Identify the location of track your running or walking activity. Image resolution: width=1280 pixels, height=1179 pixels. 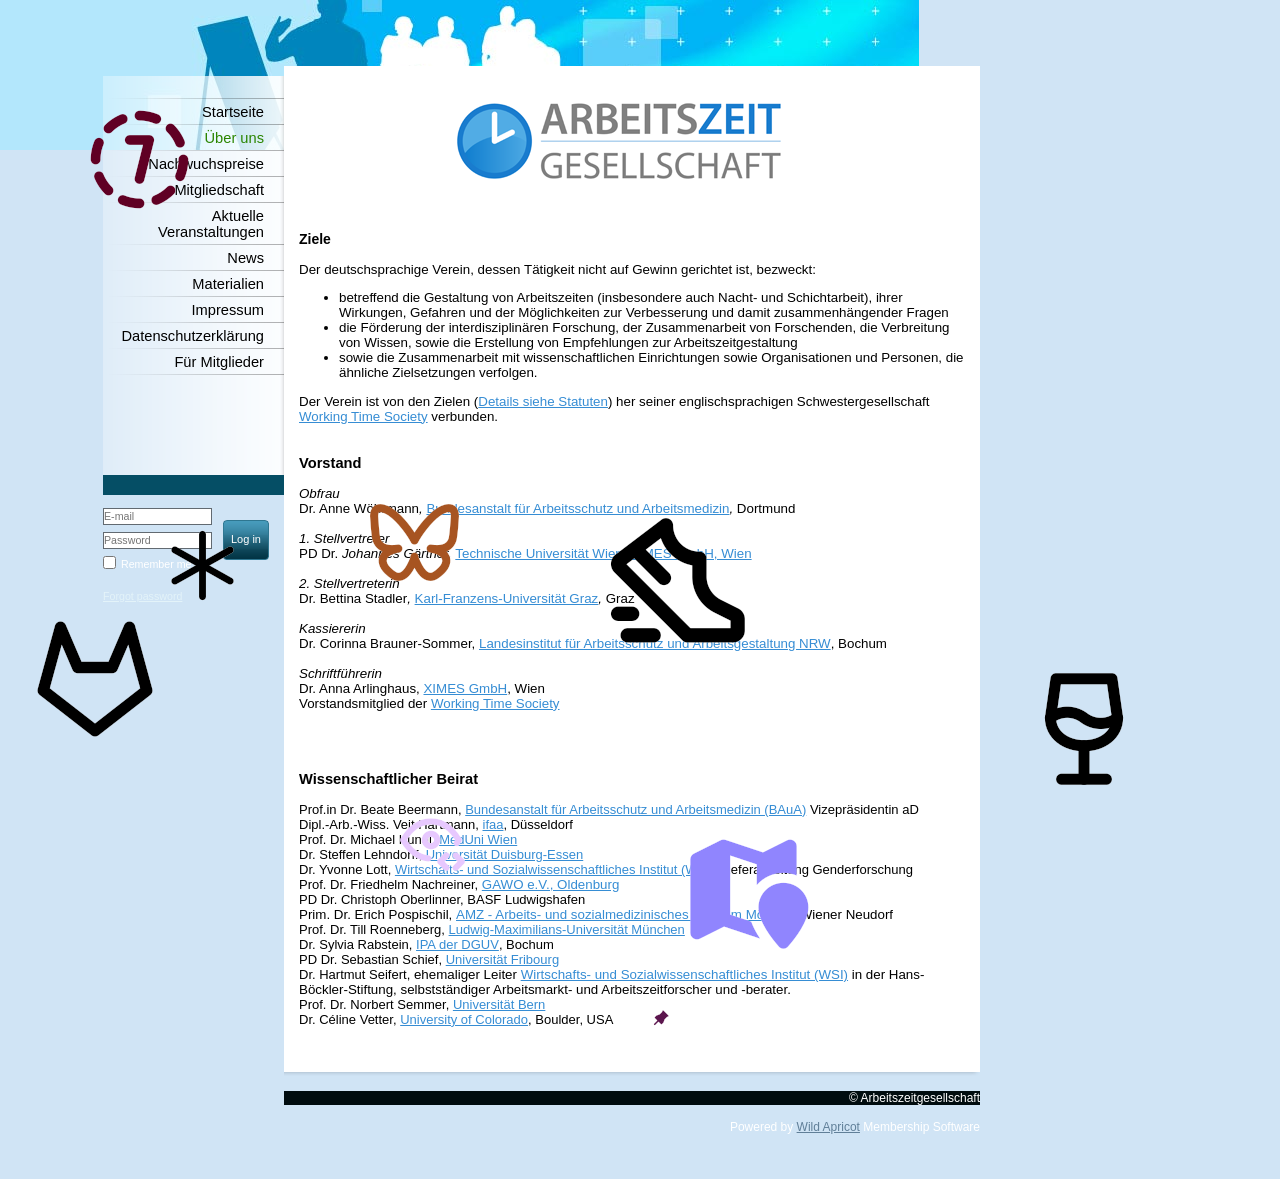
(675, 587).